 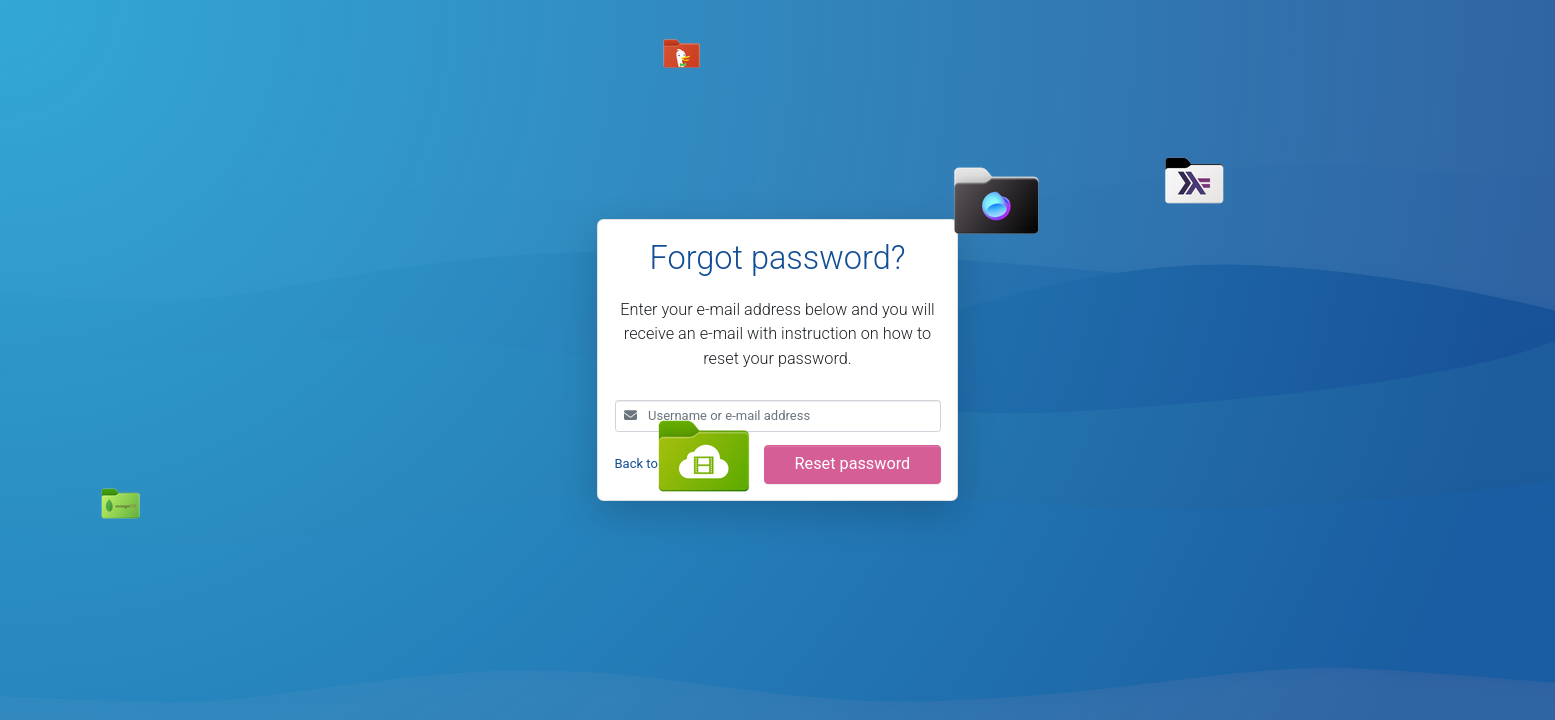 What do you see at coordinates (681, 54) in the screenshot?
I see `open DuckDuckGo browser downloads folder` at bounding box center [681, 54].